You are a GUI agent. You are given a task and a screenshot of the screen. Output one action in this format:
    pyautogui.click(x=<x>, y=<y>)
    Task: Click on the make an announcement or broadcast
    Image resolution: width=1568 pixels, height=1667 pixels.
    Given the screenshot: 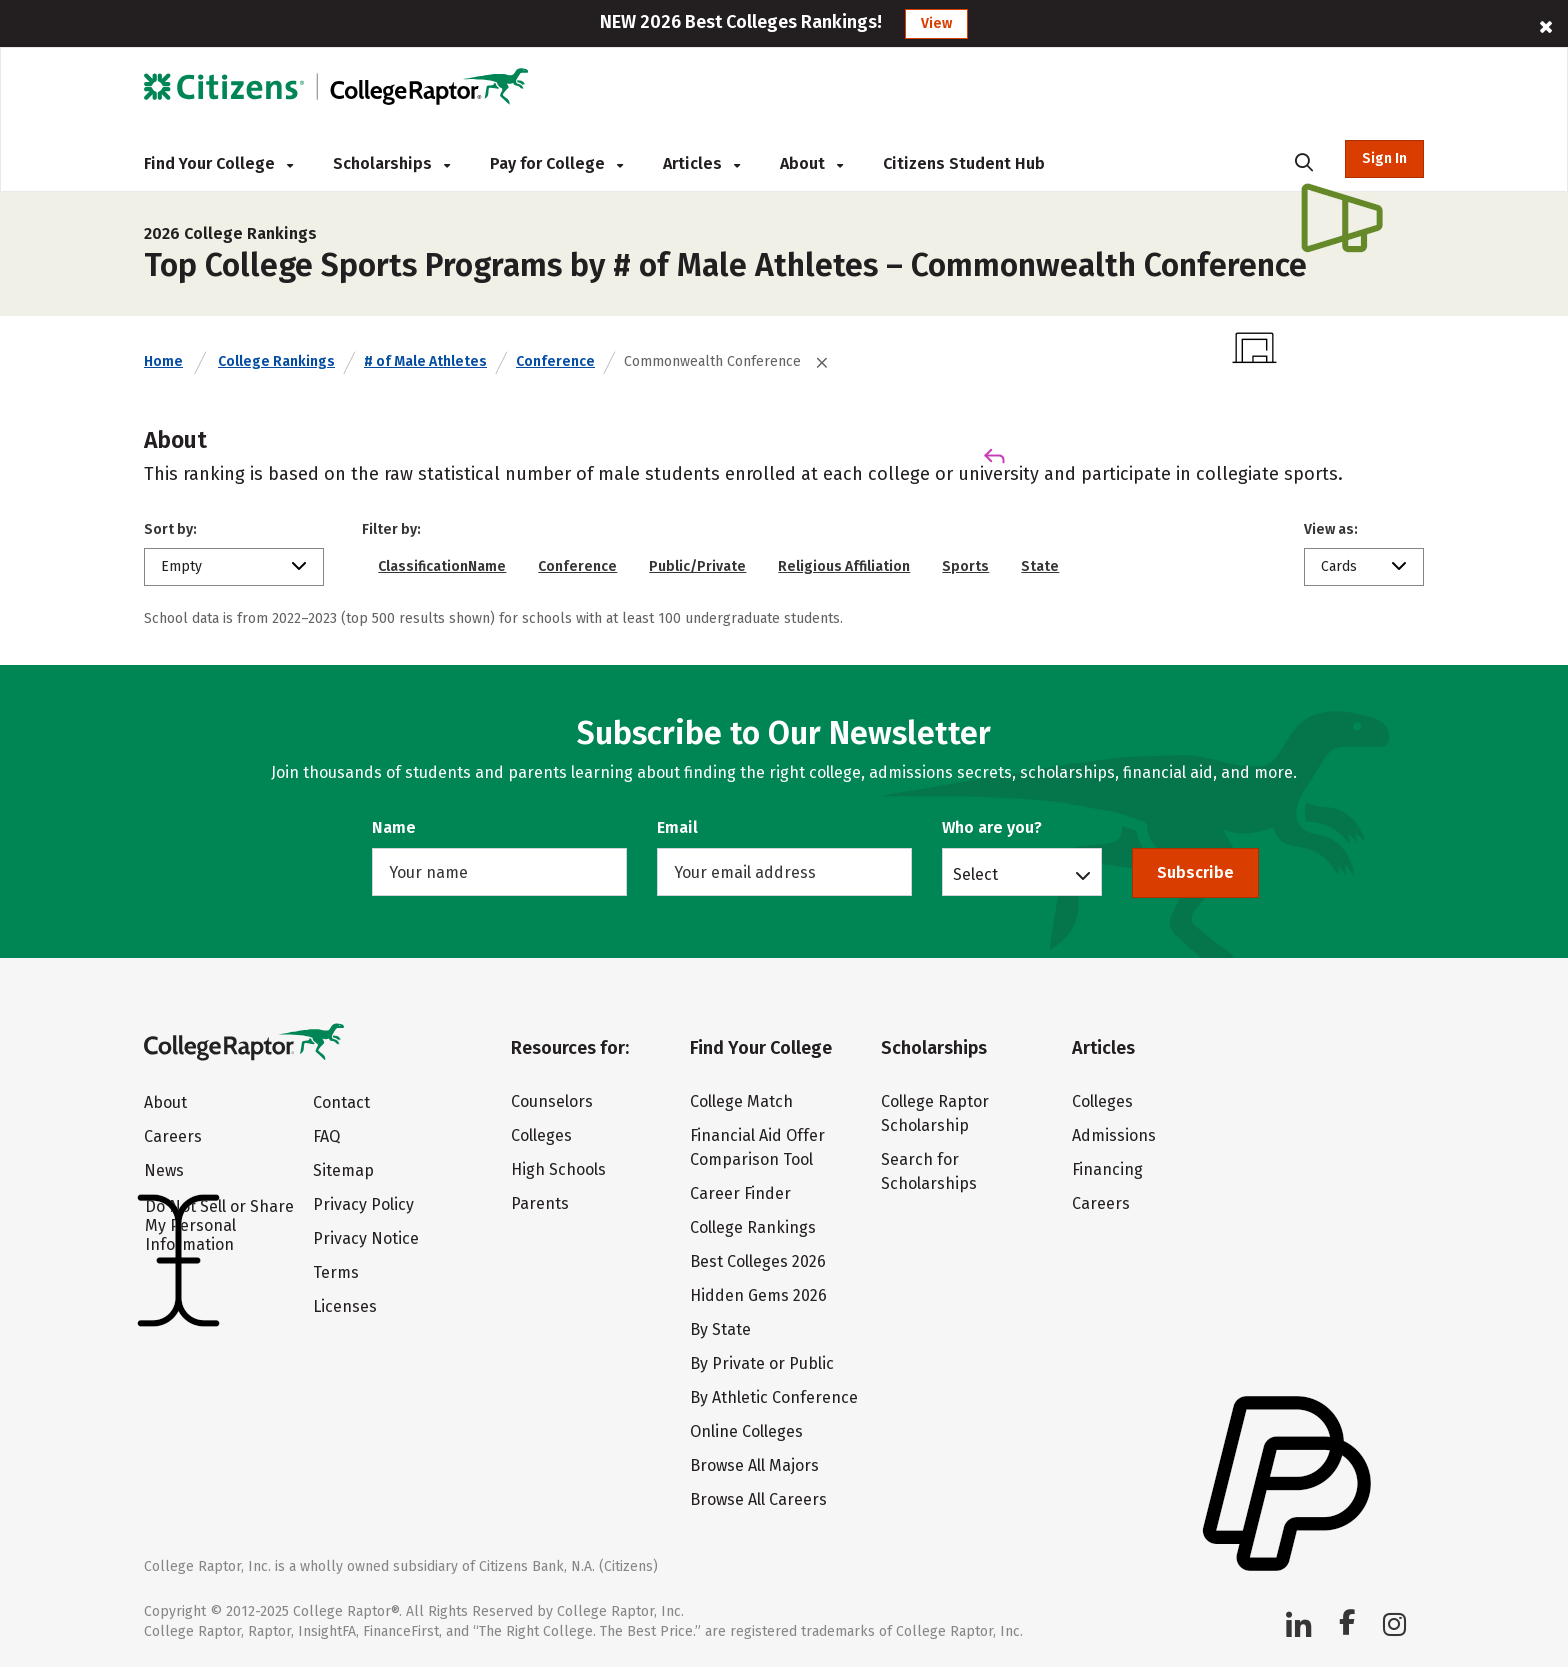 What is the action you would take?
    pyautogui.click(x=1339, y=221)
    